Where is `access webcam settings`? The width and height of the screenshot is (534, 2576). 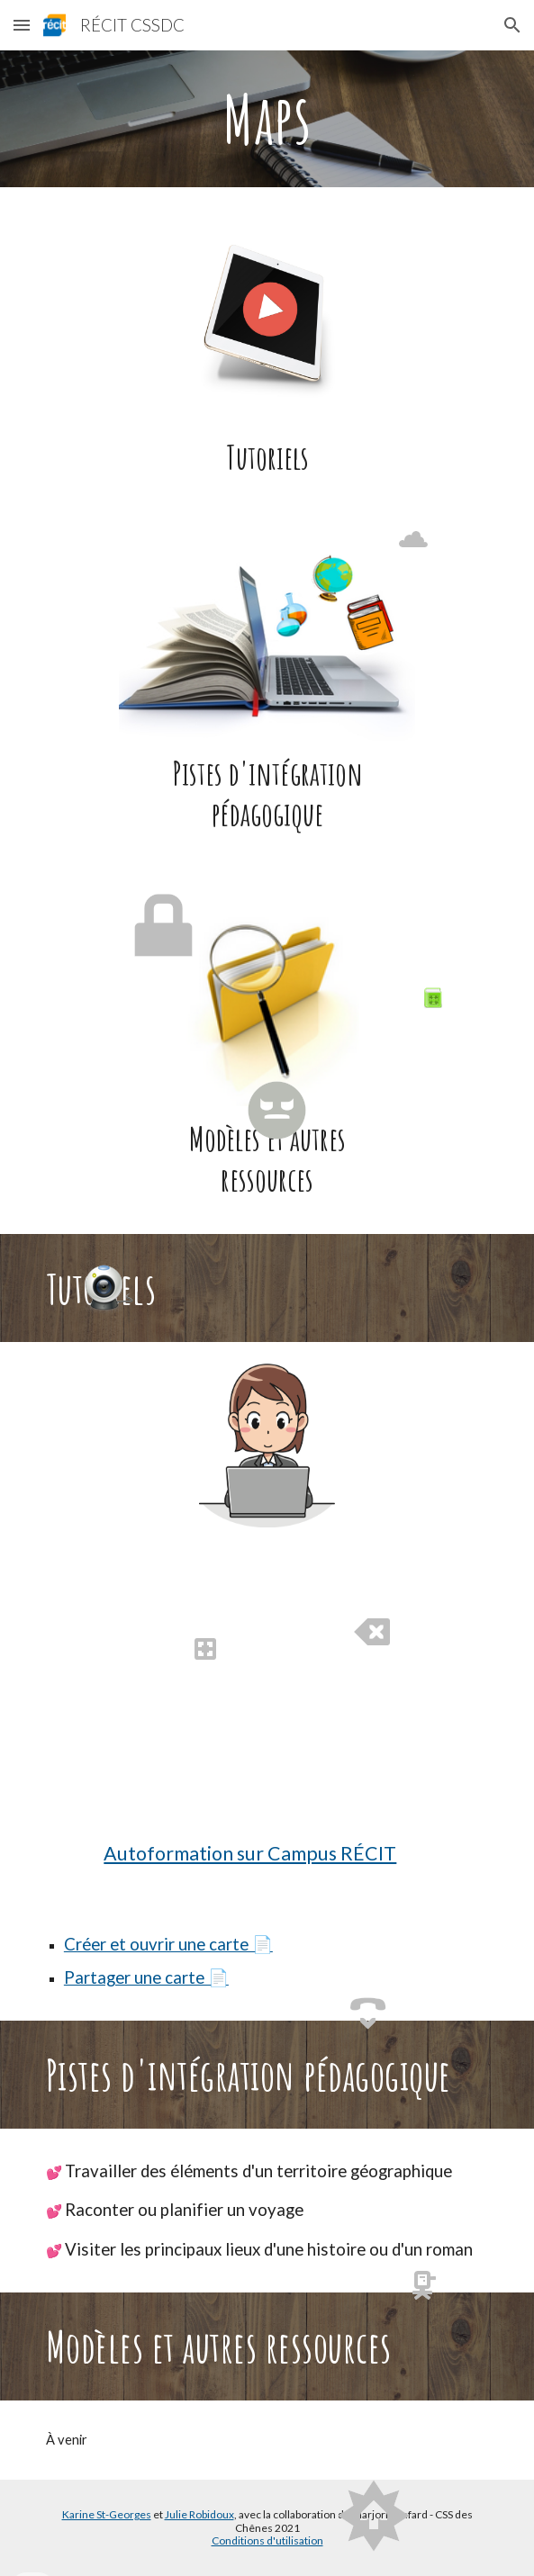 access webcam settings is located at coordinates (104, 1287).